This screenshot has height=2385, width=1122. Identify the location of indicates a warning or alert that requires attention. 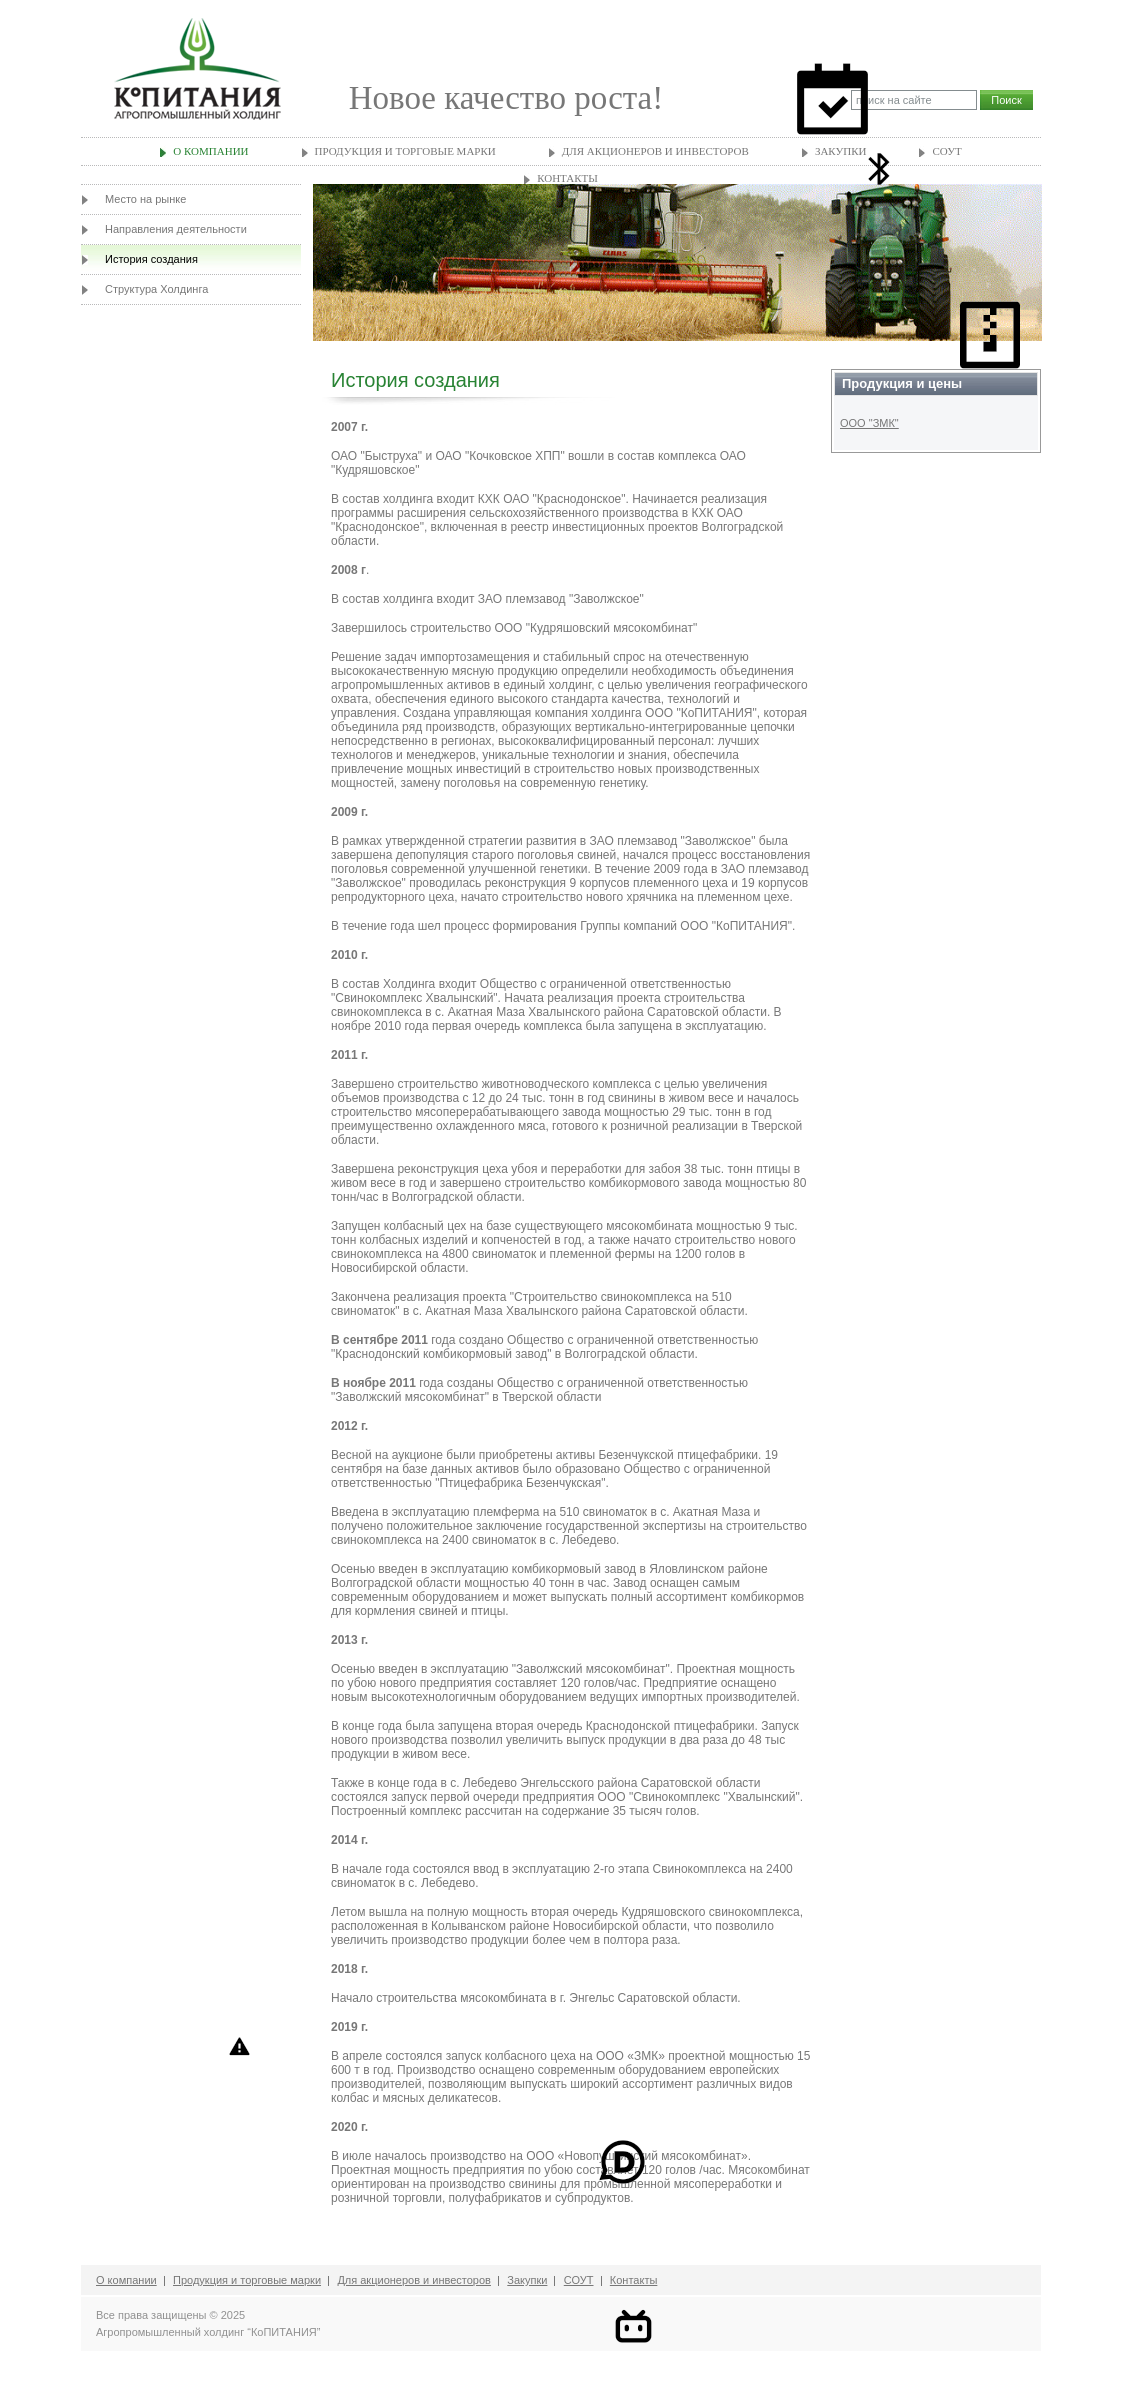
(239, 2046).